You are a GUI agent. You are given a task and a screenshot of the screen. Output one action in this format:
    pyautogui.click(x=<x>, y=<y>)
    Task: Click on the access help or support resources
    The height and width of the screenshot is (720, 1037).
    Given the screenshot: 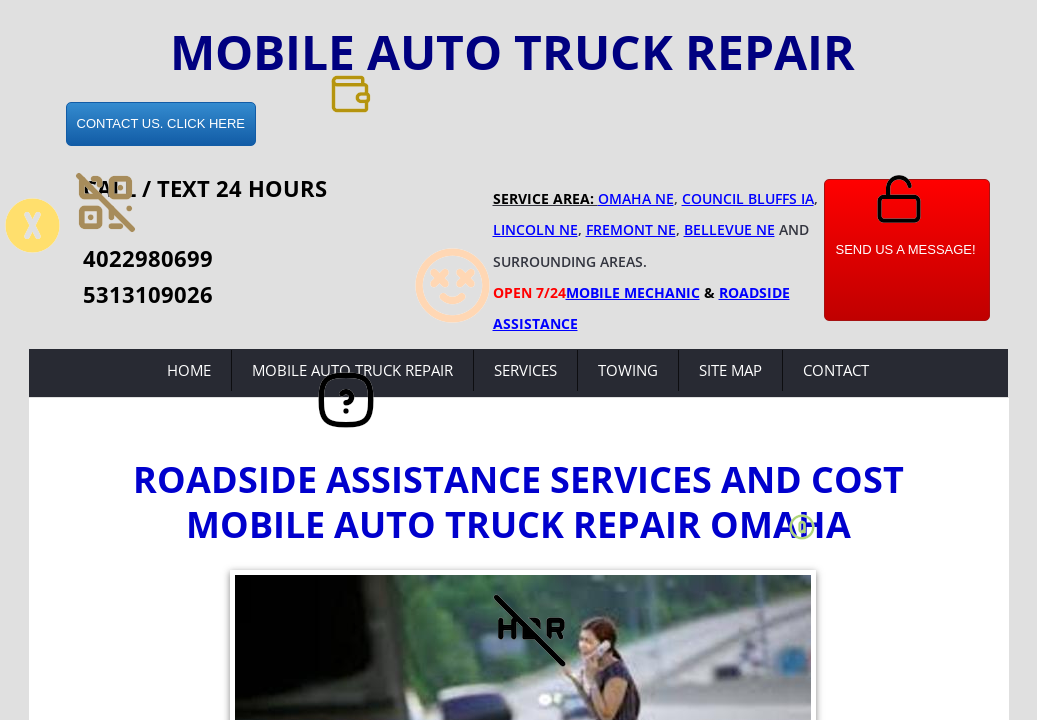 What is the action you would take?
    pyautogui.click(x=346, y=400)
    